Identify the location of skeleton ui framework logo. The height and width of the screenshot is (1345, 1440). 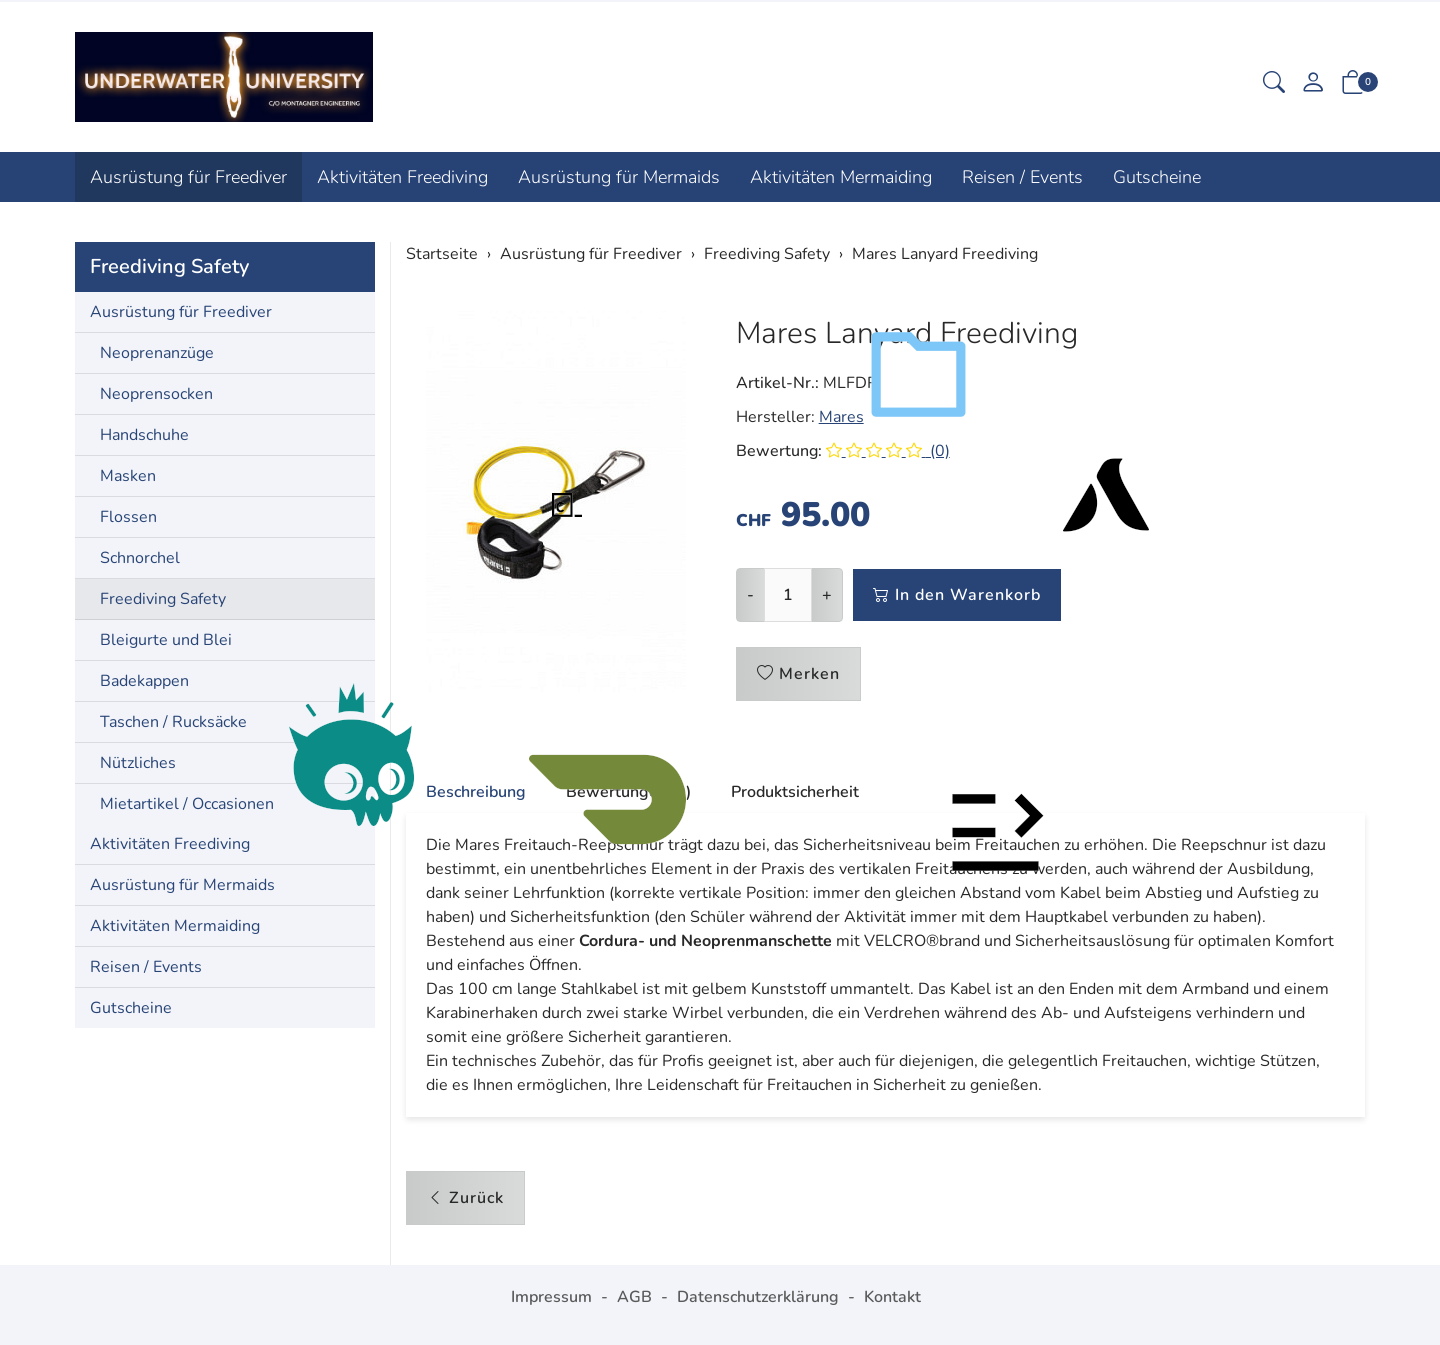
(351, 754).